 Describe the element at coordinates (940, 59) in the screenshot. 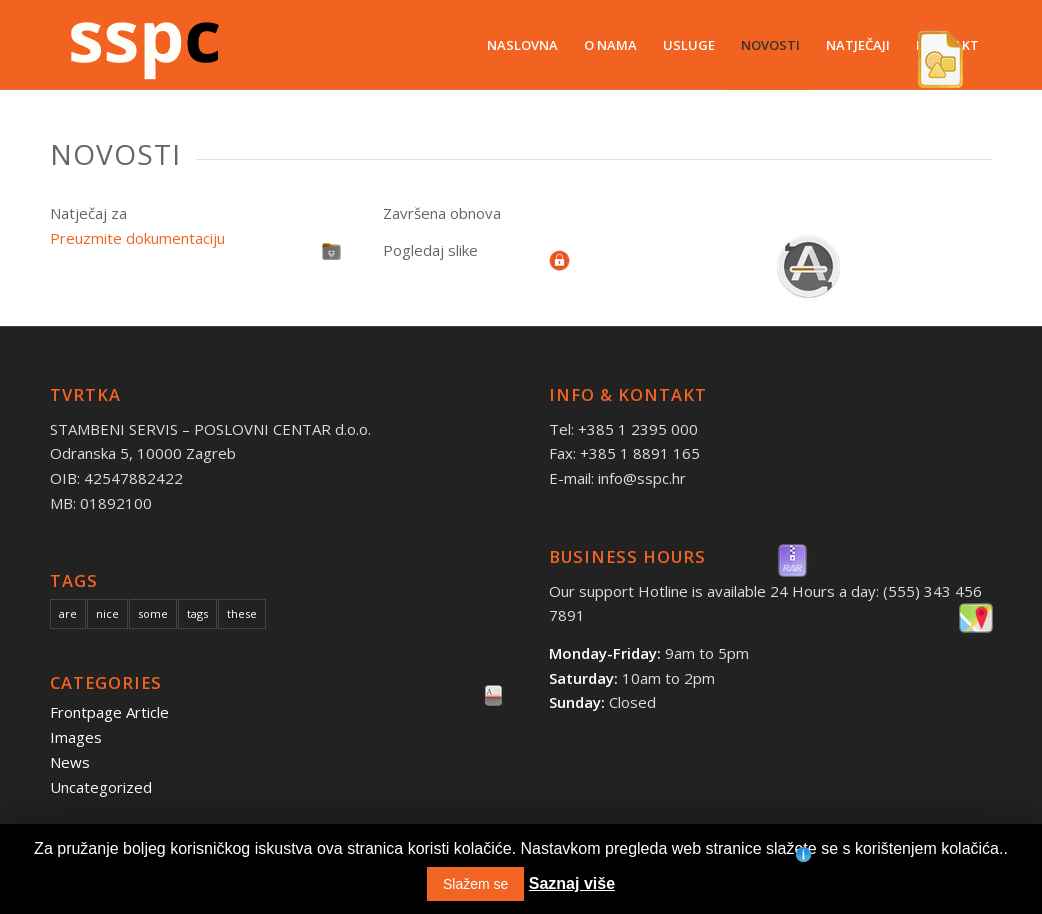

I see `libreoffice draw document file` at that location.